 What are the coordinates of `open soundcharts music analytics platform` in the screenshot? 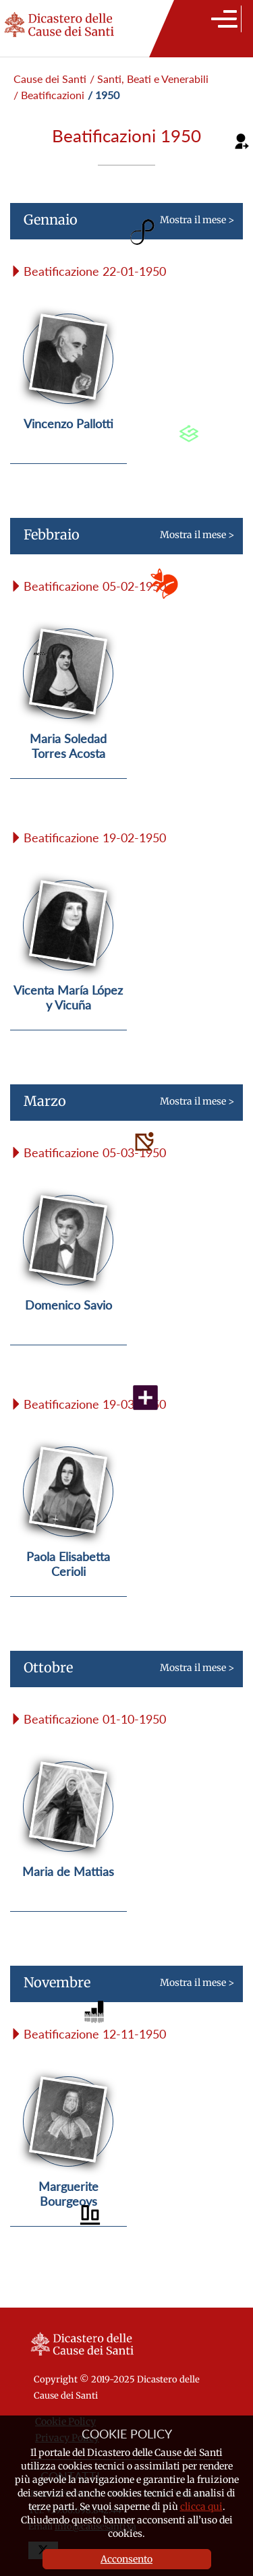 It's located at (94, 2012).